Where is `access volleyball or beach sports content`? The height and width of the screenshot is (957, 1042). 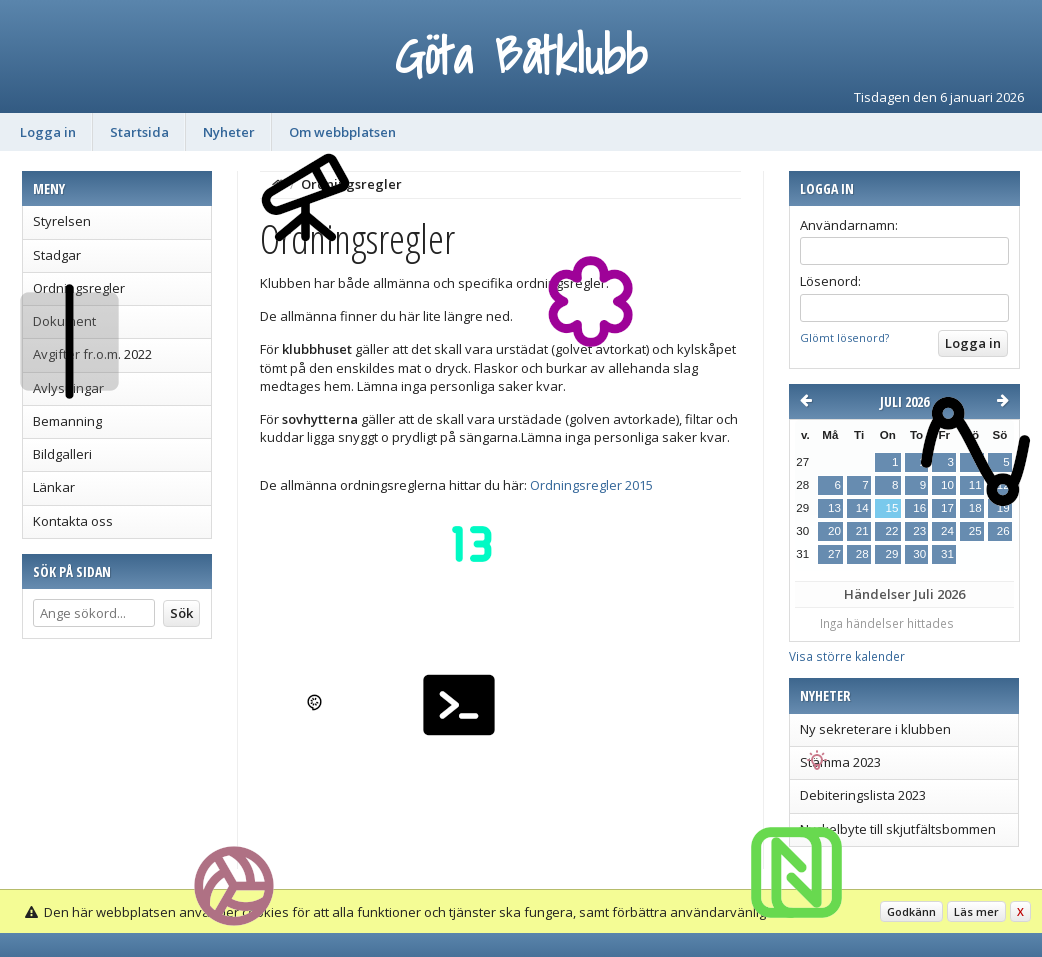 access volleyball or beach sports content is located at coordinates (234, 886).